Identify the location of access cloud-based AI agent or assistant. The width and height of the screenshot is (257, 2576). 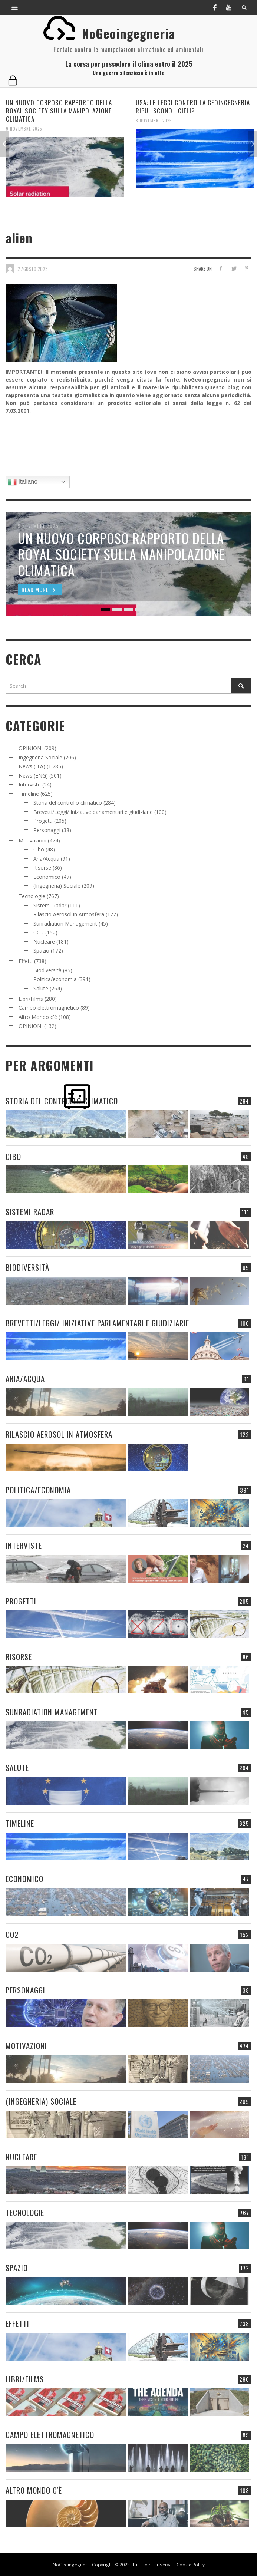
(59, 29).